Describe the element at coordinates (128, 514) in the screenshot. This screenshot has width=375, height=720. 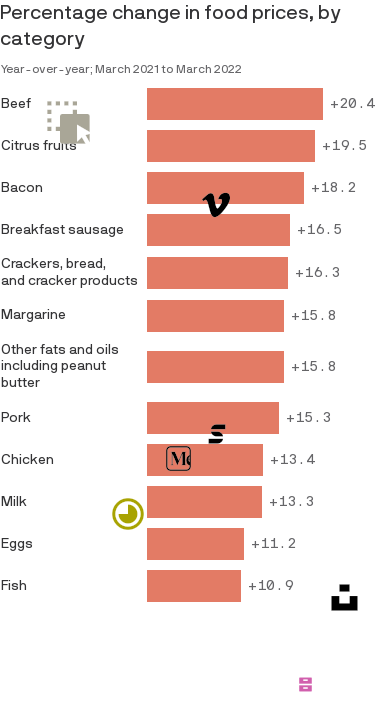
I see `indicates 75% progress complete` at that location.